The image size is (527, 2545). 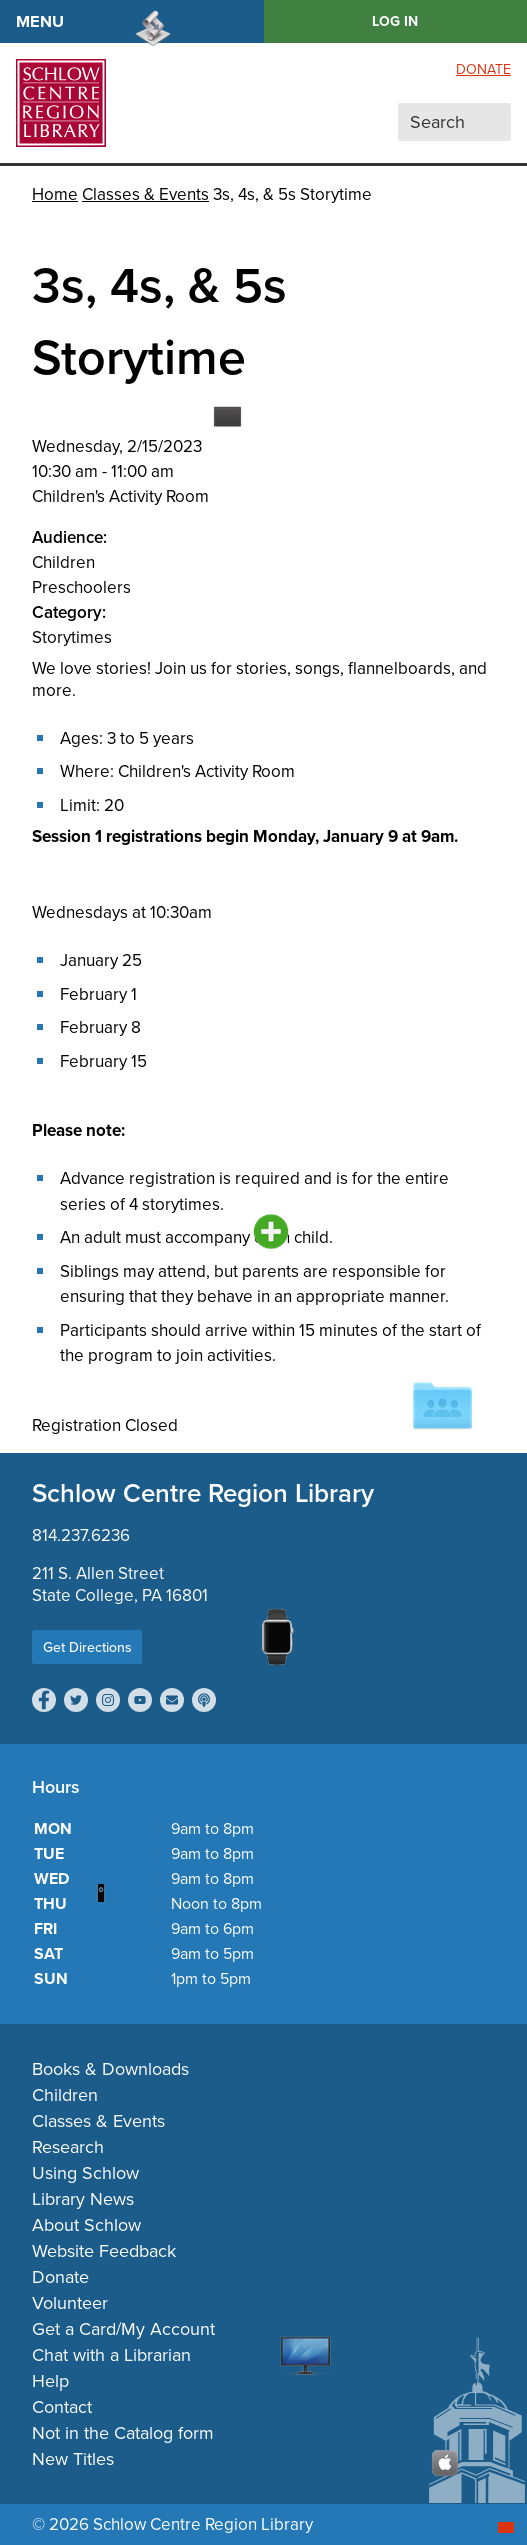 I want to click on add a new item to the list, so click(x=271, y=1232).